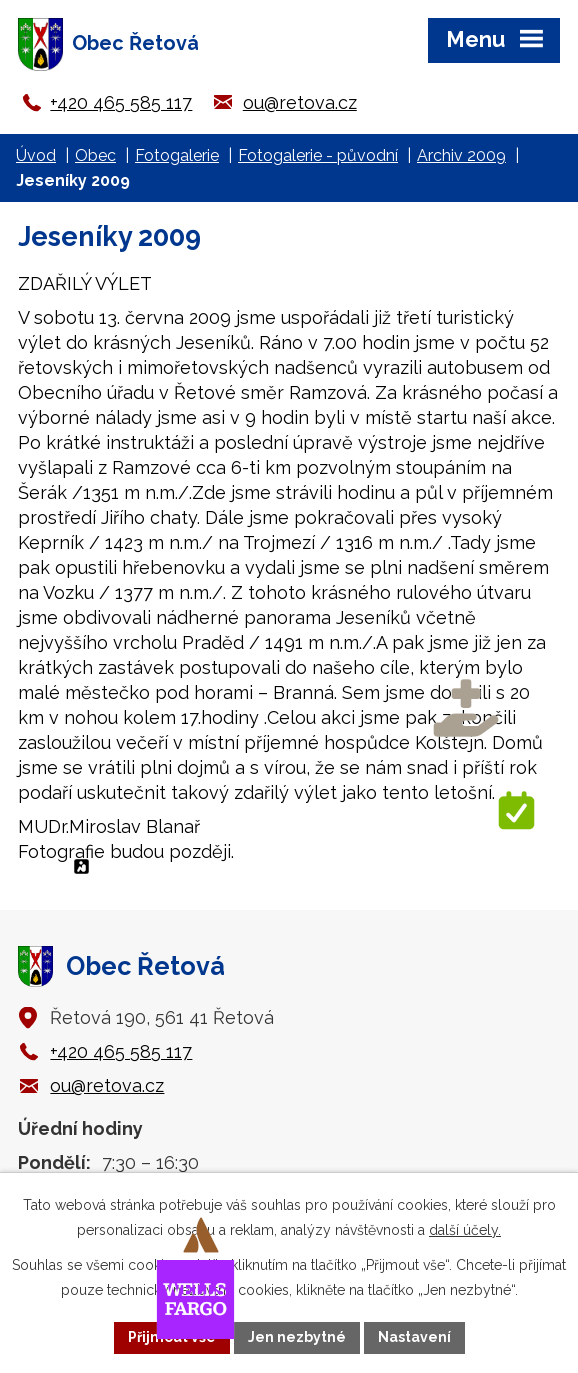  Describe the element at coordinates (516, 811) in the screenshot. I see `confirm or schedule an appointment` at that location.